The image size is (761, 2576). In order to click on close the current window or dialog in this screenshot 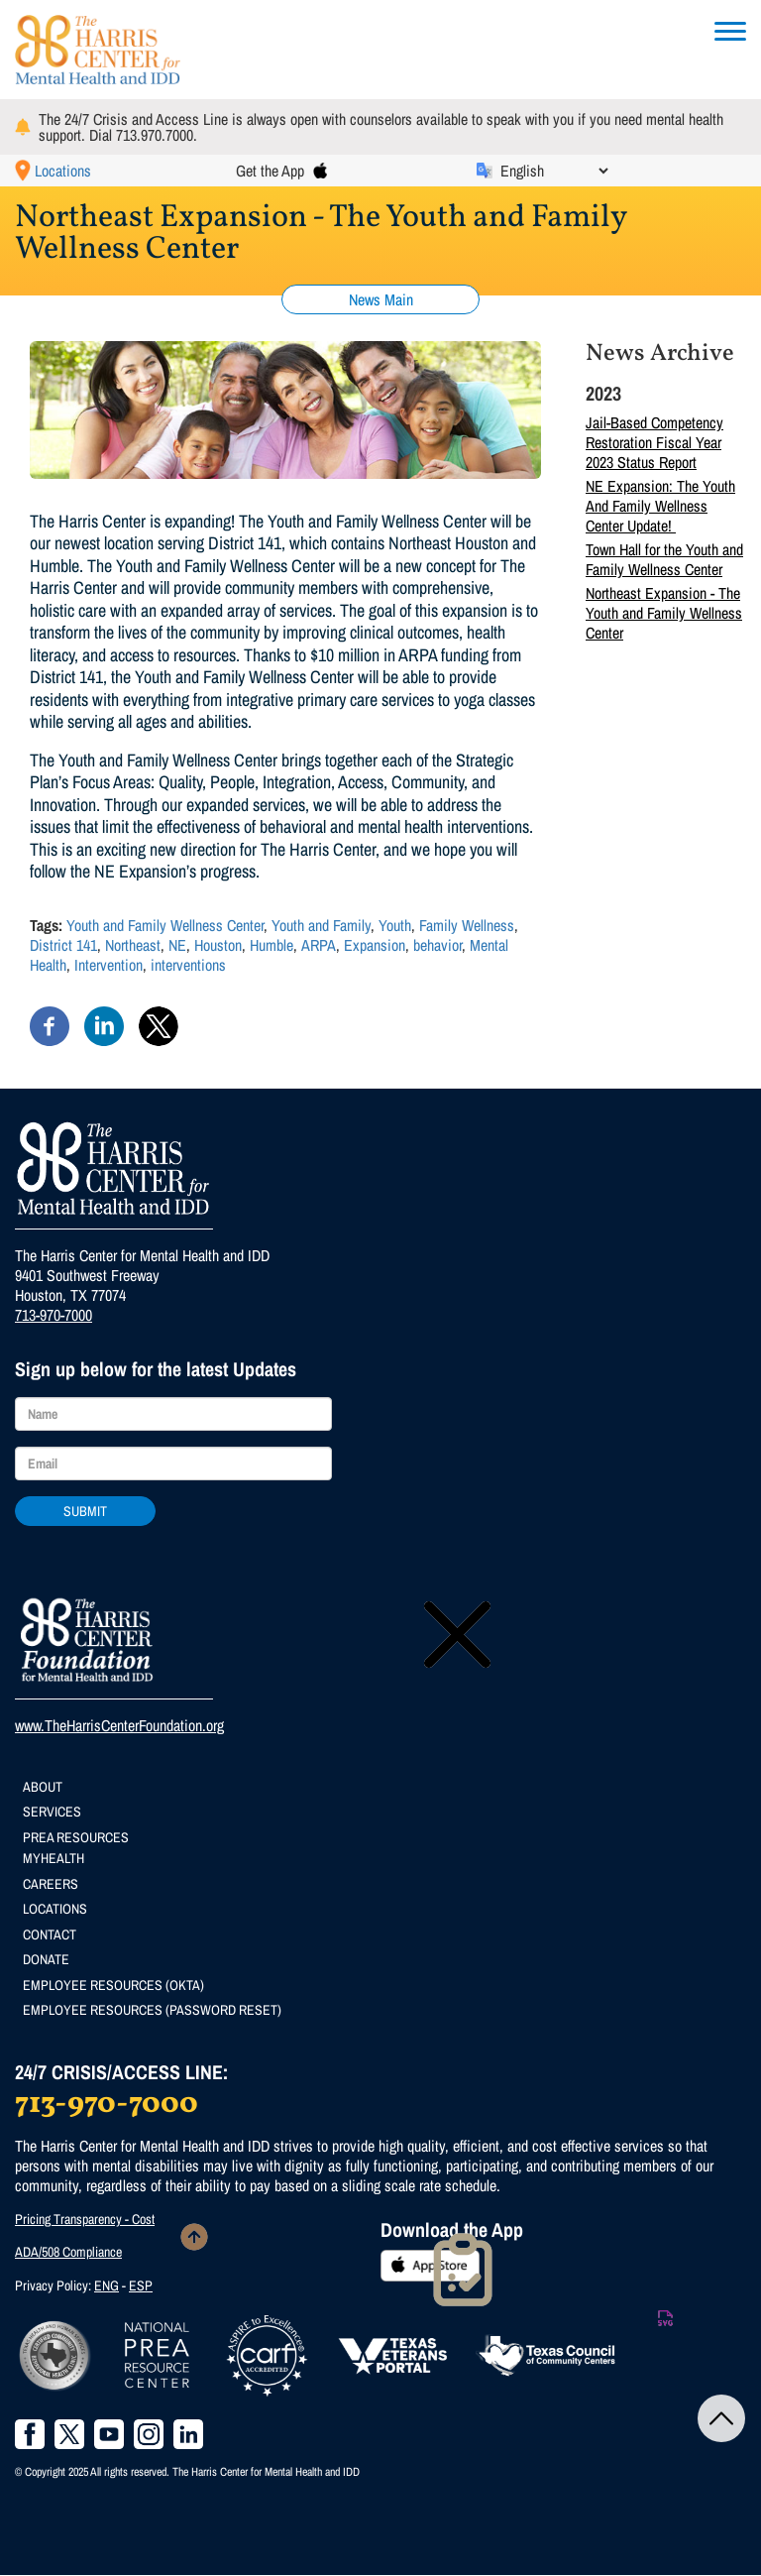, I will do `click(457, 1634)`.